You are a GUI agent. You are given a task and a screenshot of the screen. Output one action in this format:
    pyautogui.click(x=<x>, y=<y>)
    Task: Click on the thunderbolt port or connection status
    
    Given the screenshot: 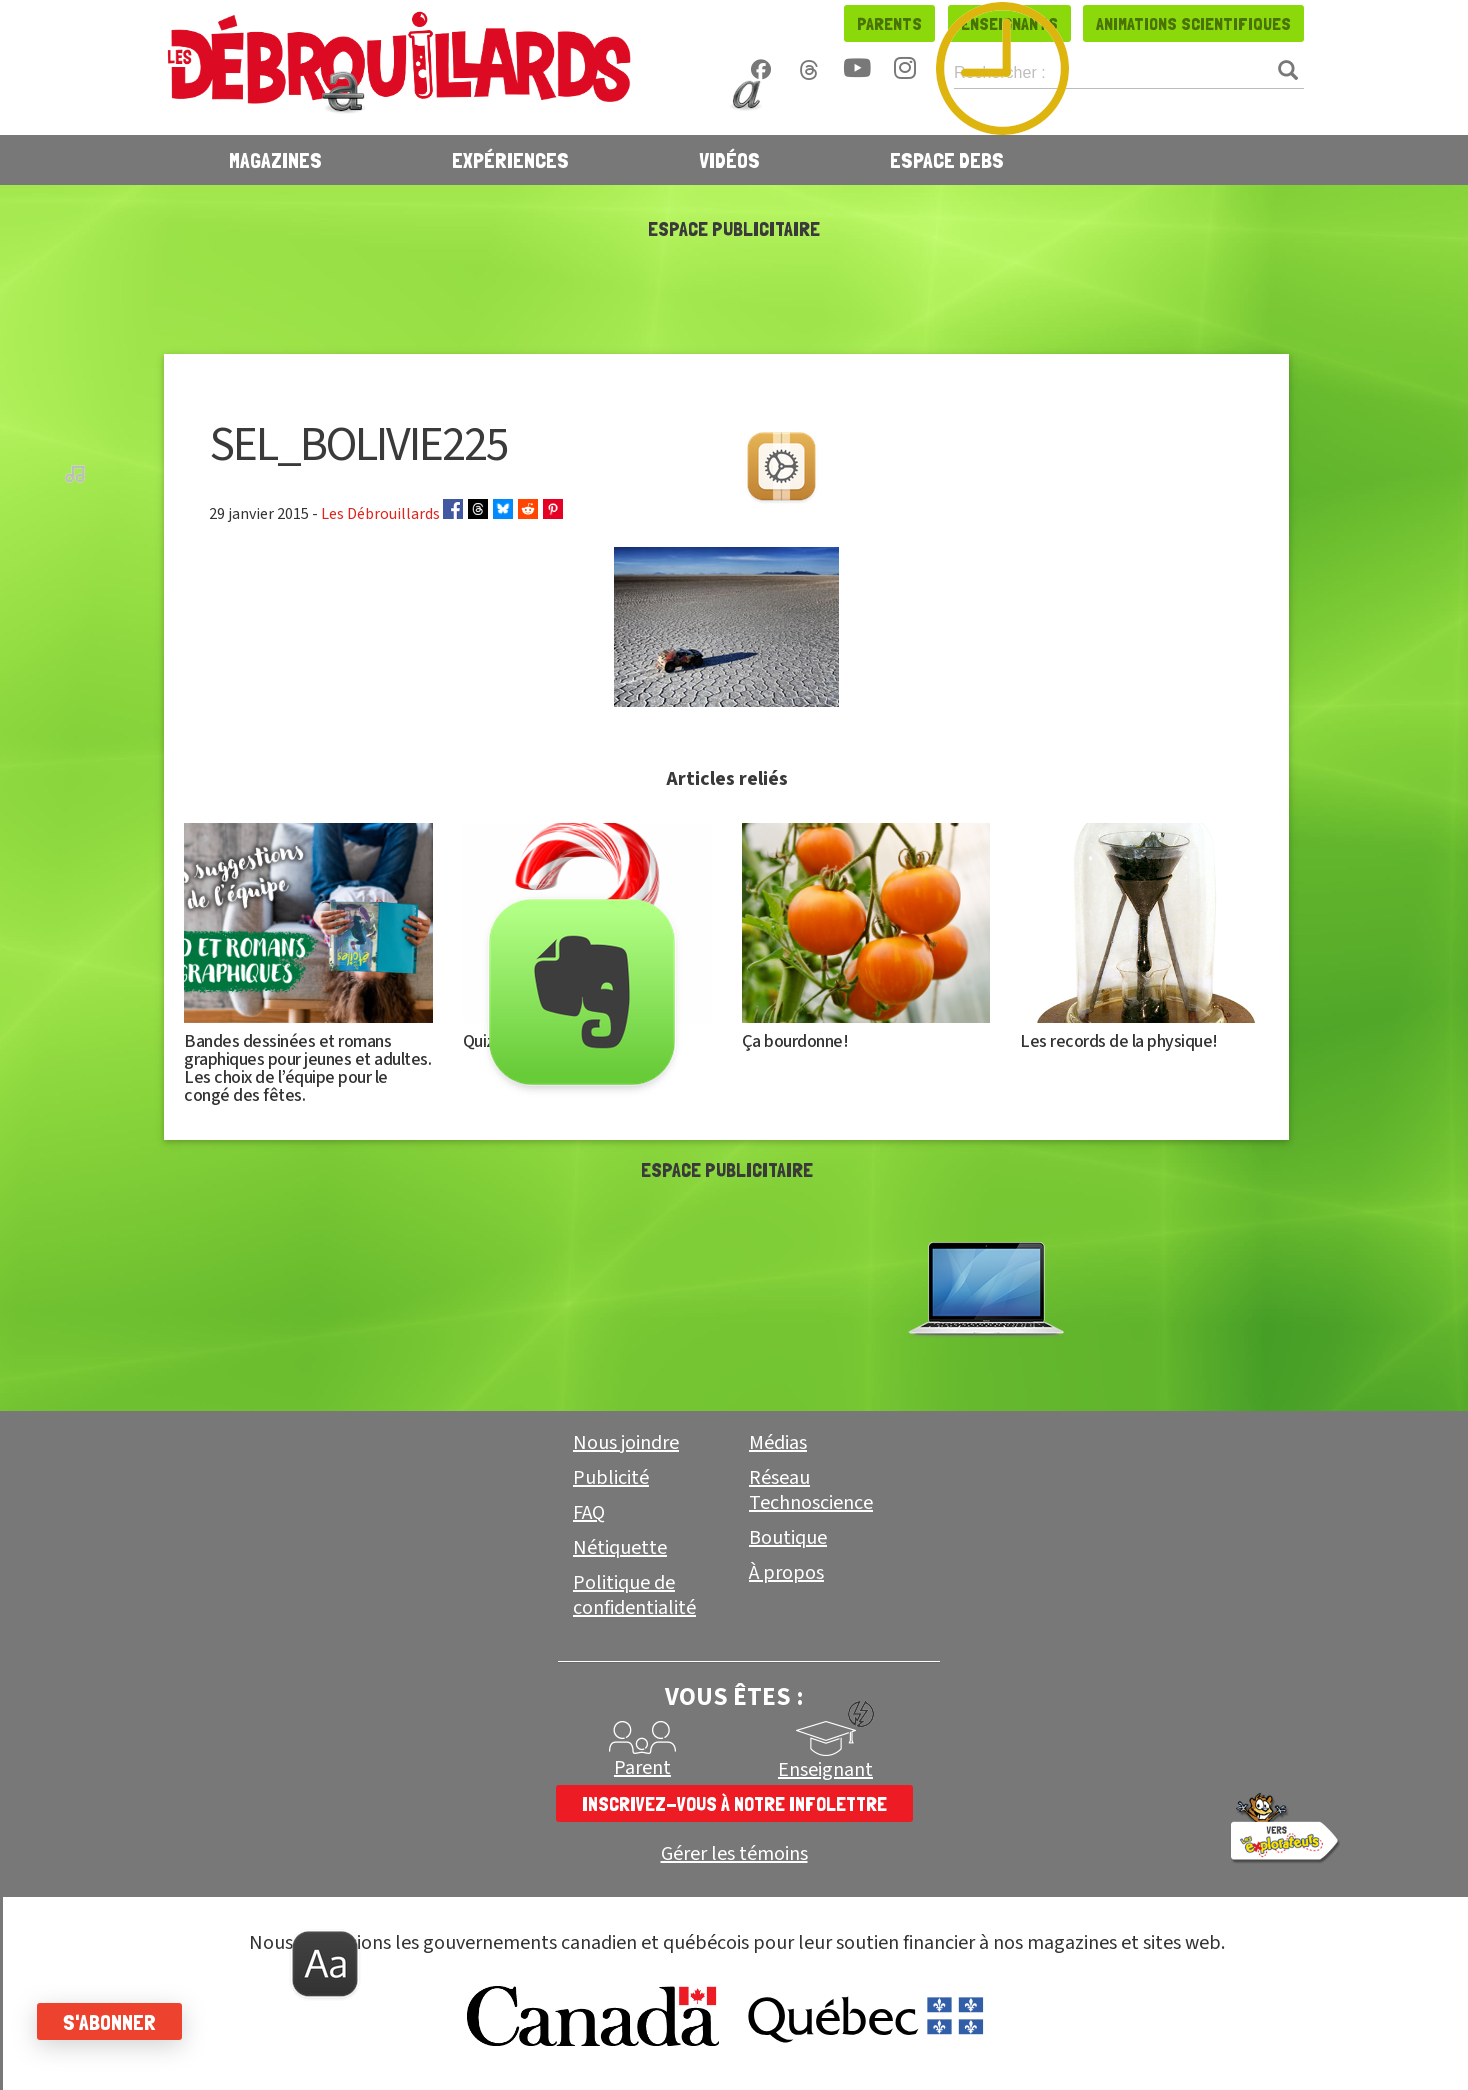 What is the action you would take?
    pyautogui.click(x=861, y=1714)
    